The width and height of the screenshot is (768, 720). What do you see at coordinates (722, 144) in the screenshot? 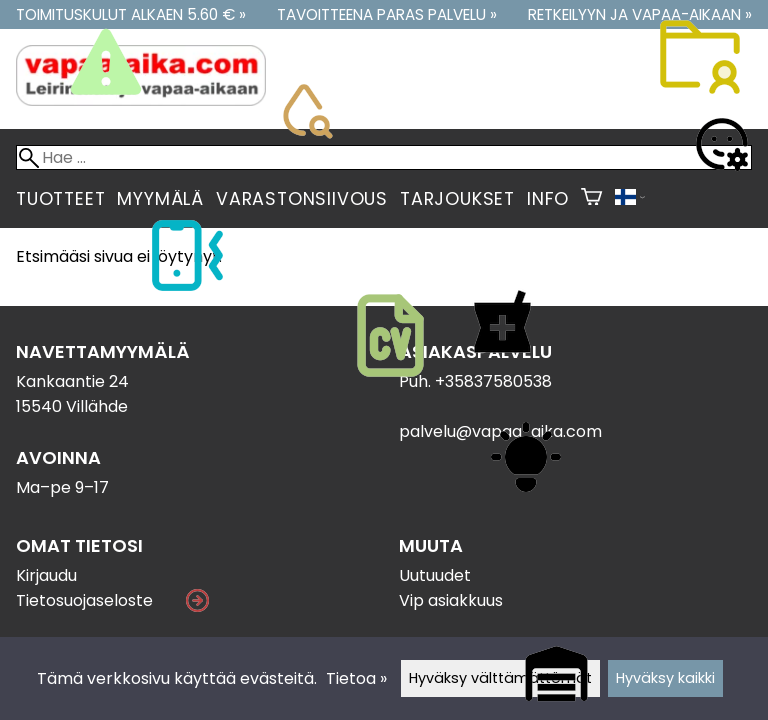
I see `customize emoji or reaction settings` at bounding box center [722, 144].